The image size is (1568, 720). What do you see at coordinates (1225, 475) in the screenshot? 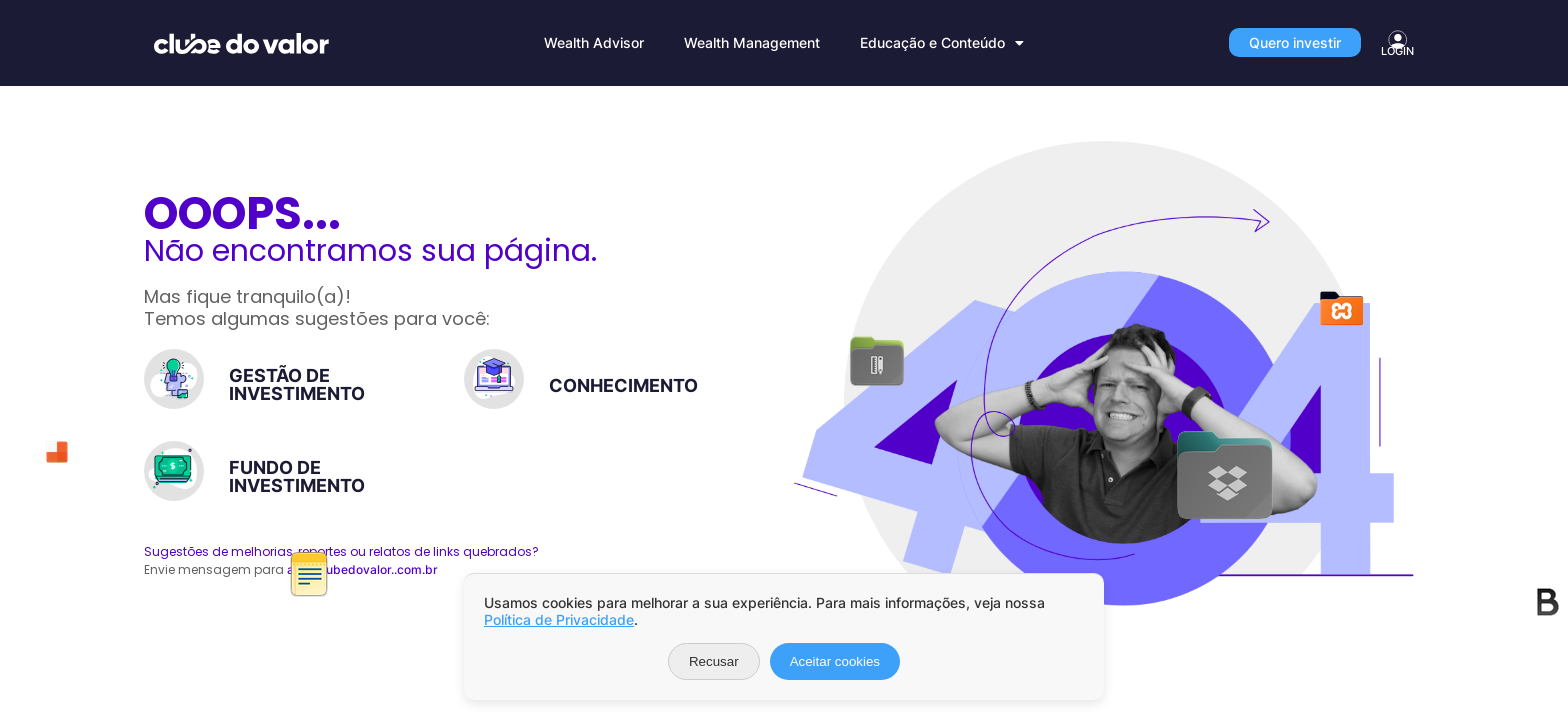
I see `open your Dropbox synced folder` at bounding box center [1225, 475].